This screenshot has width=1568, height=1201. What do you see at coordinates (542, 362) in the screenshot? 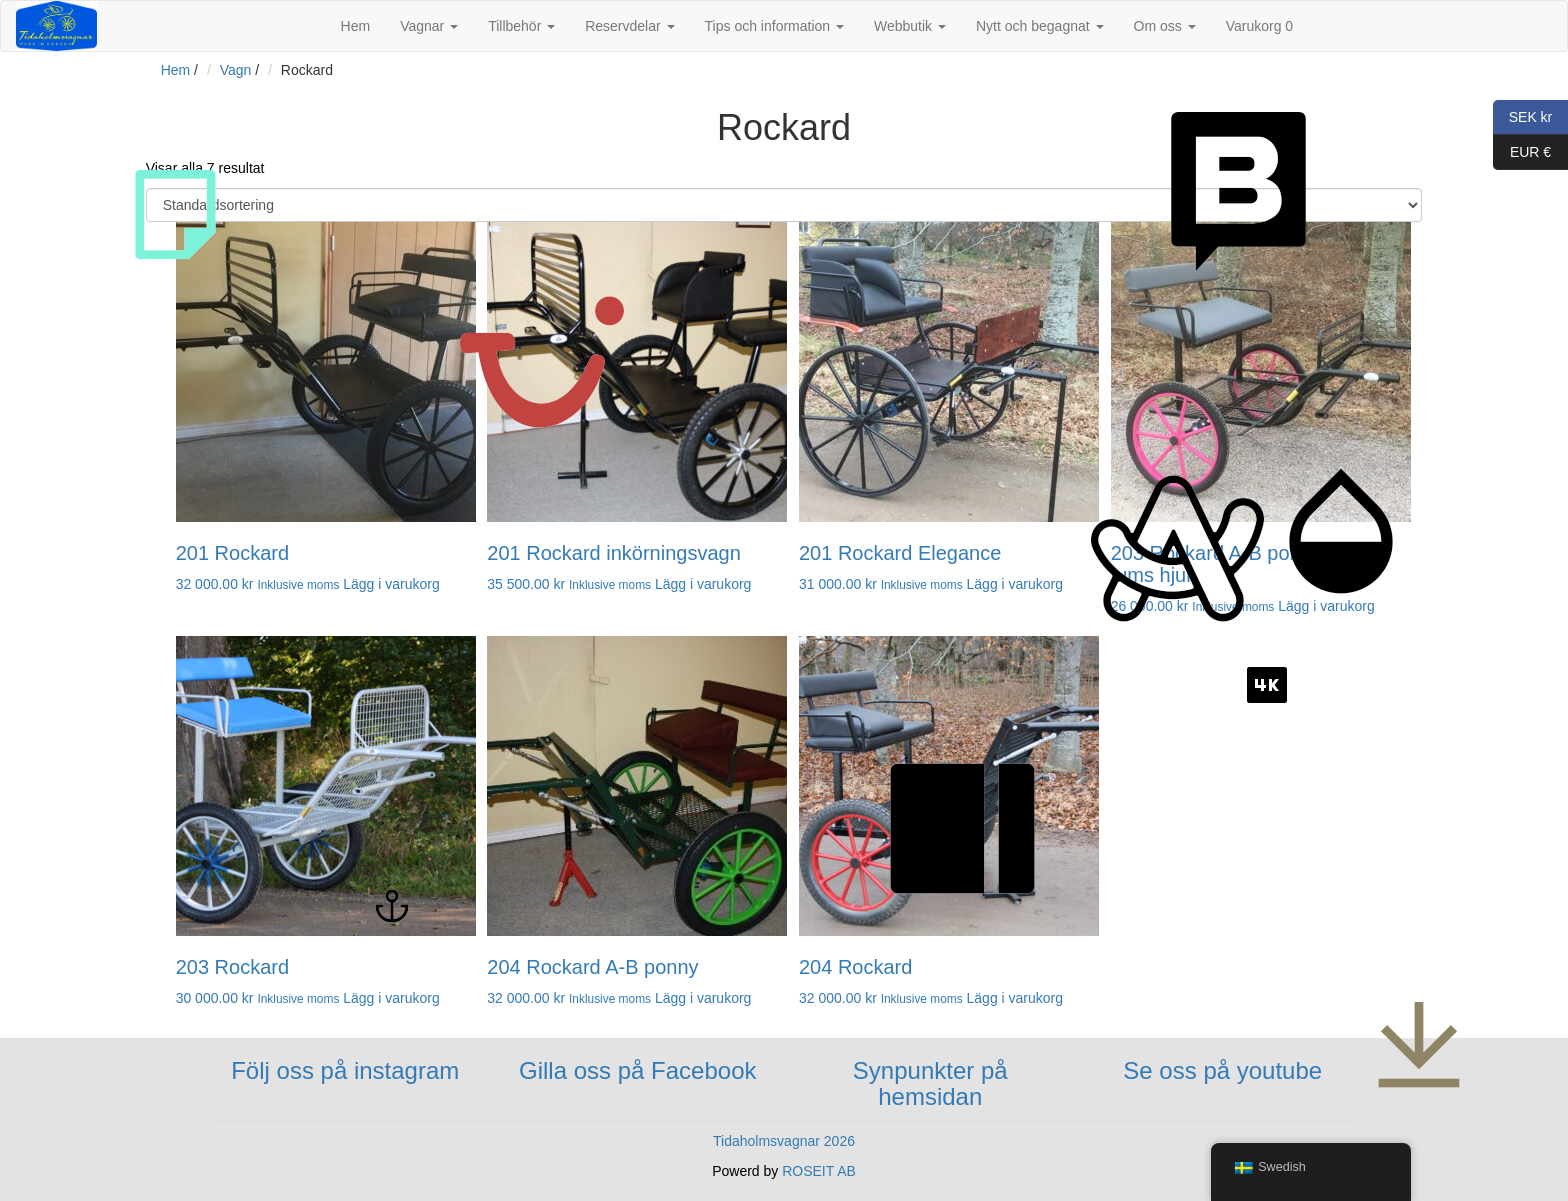
I see `TUI travel company logo` at bounding box center [542, 362].